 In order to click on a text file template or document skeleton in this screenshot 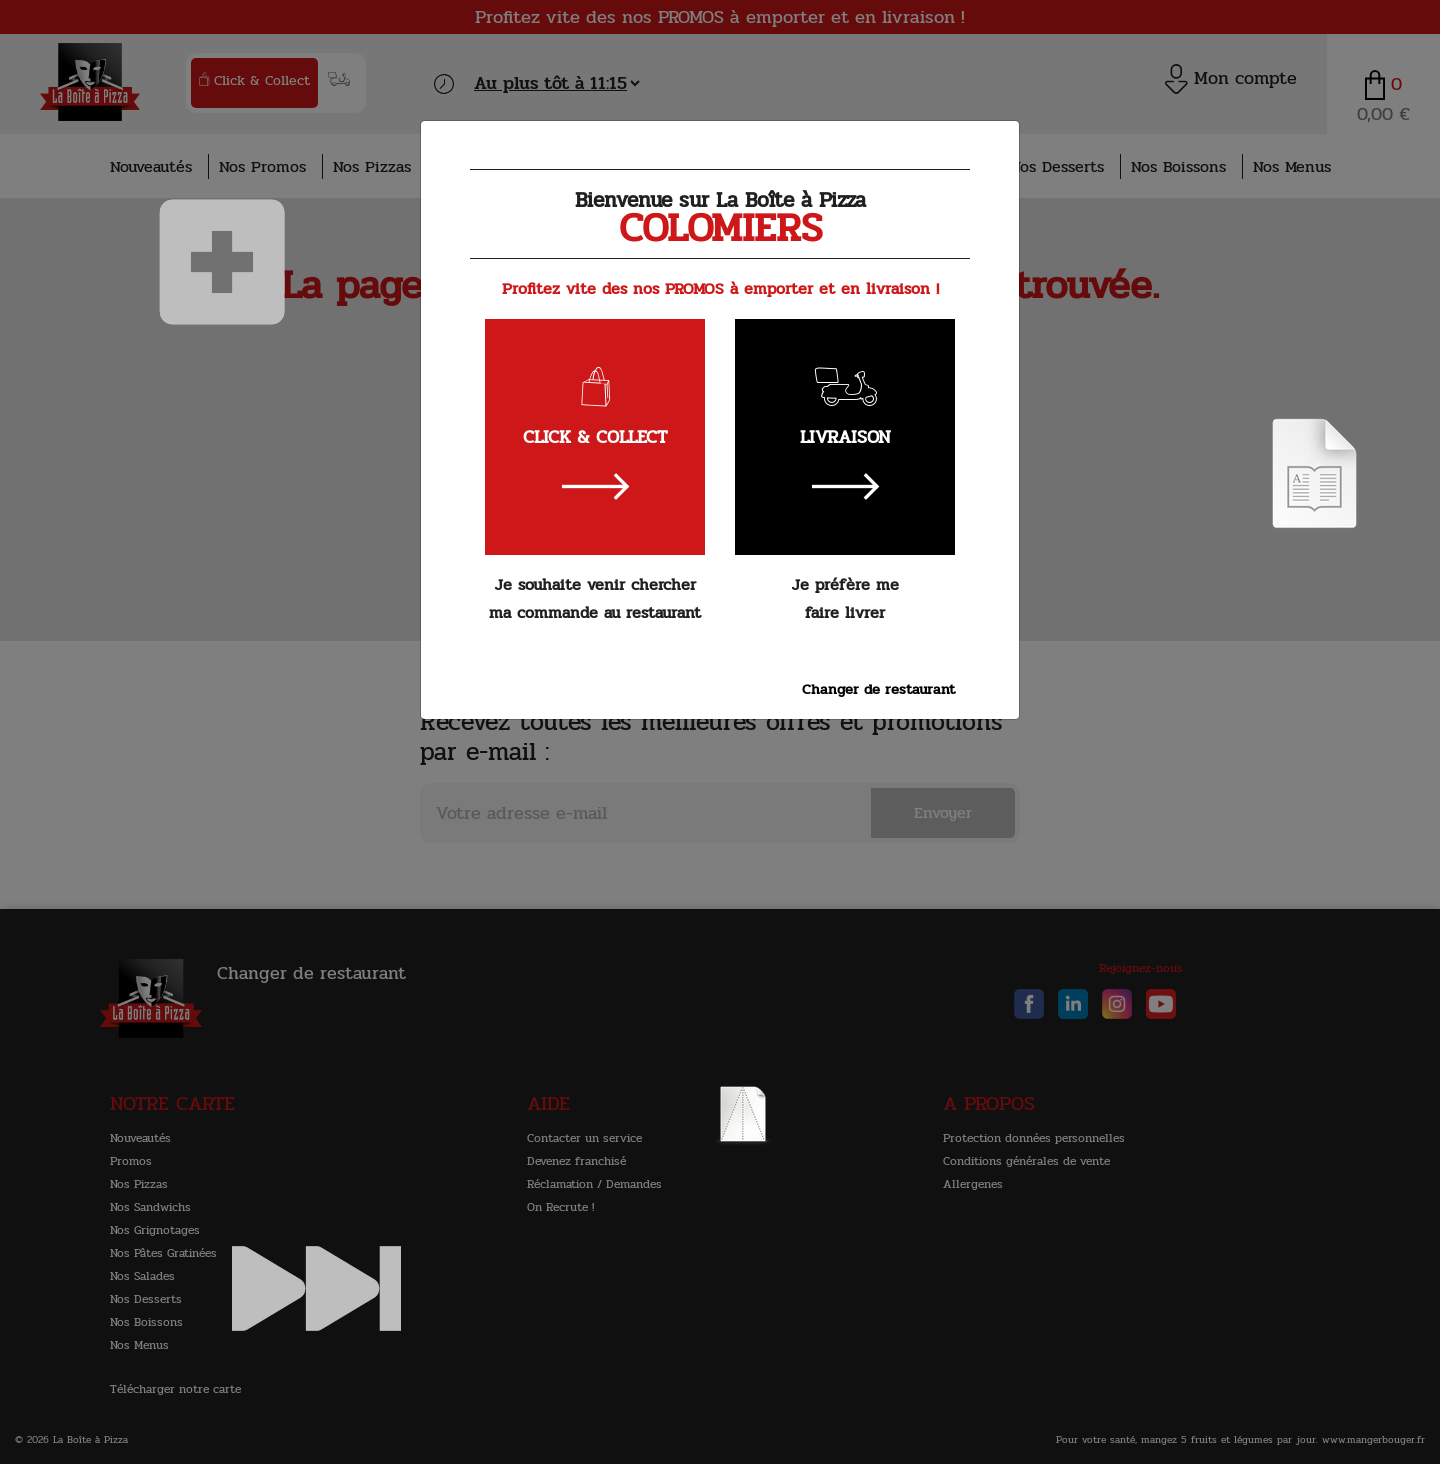, I will do `click(744, 1114)`.